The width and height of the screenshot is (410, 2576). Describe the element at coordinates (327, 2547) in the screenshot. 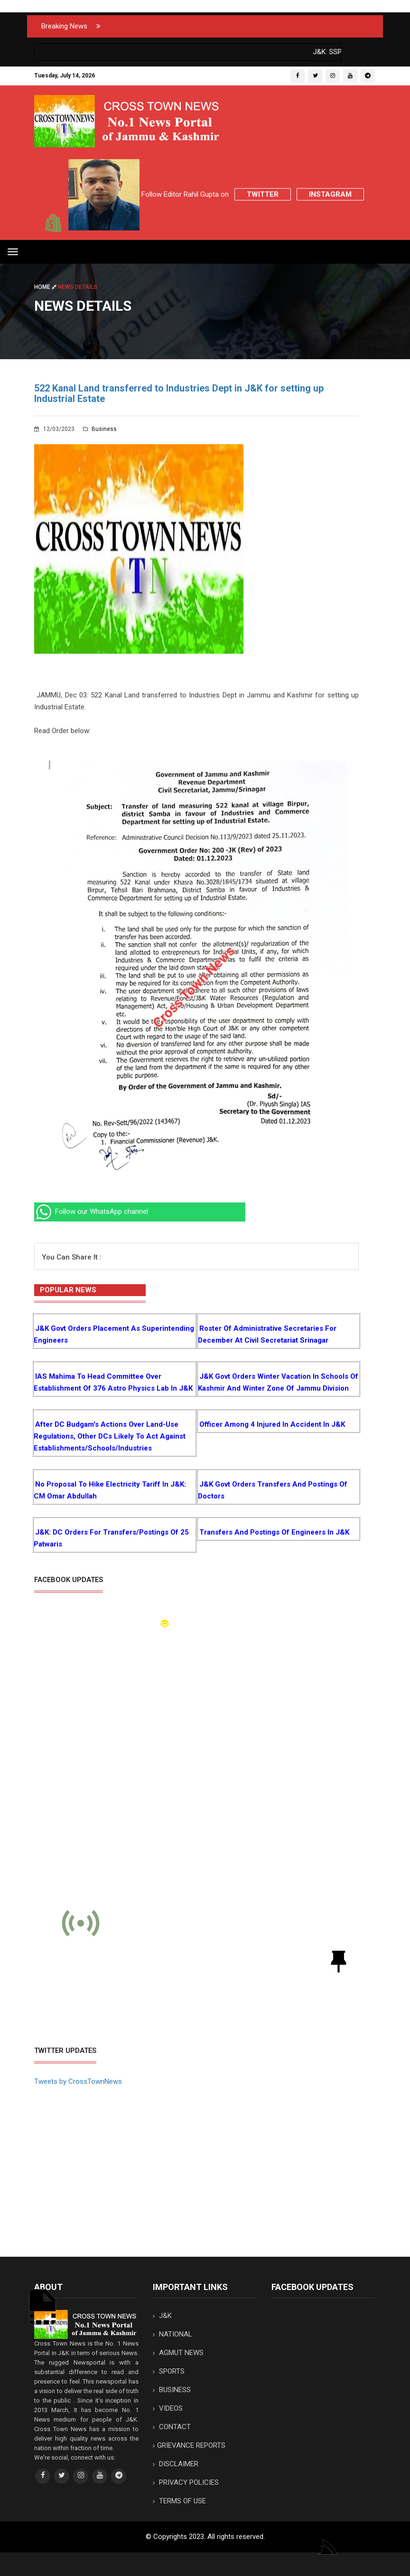

I see `servicestack brand logo` at that location.